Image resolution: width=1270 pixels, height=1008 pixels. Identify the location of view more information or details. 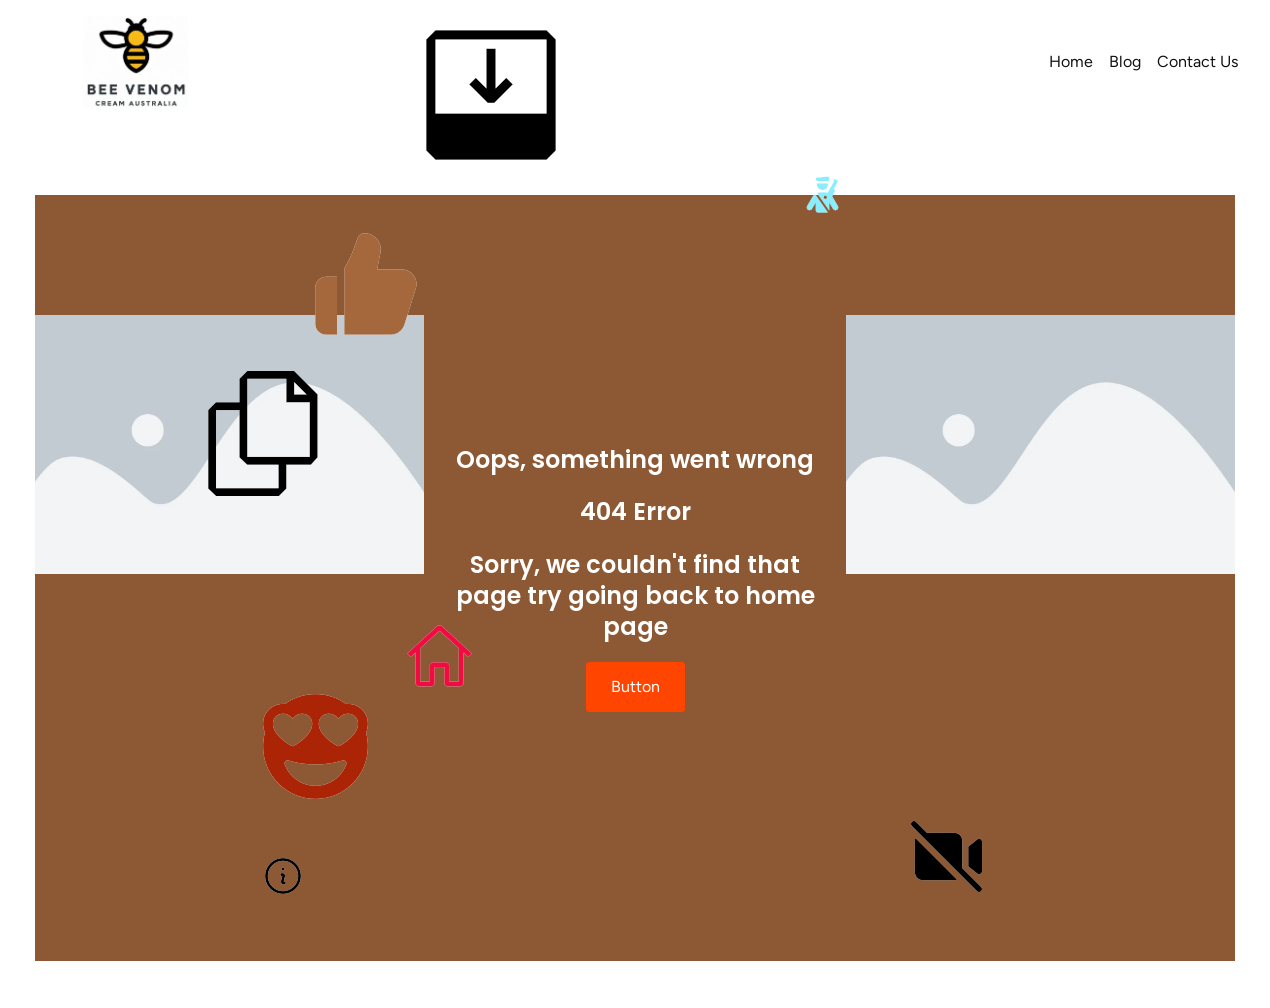
(283, 876).